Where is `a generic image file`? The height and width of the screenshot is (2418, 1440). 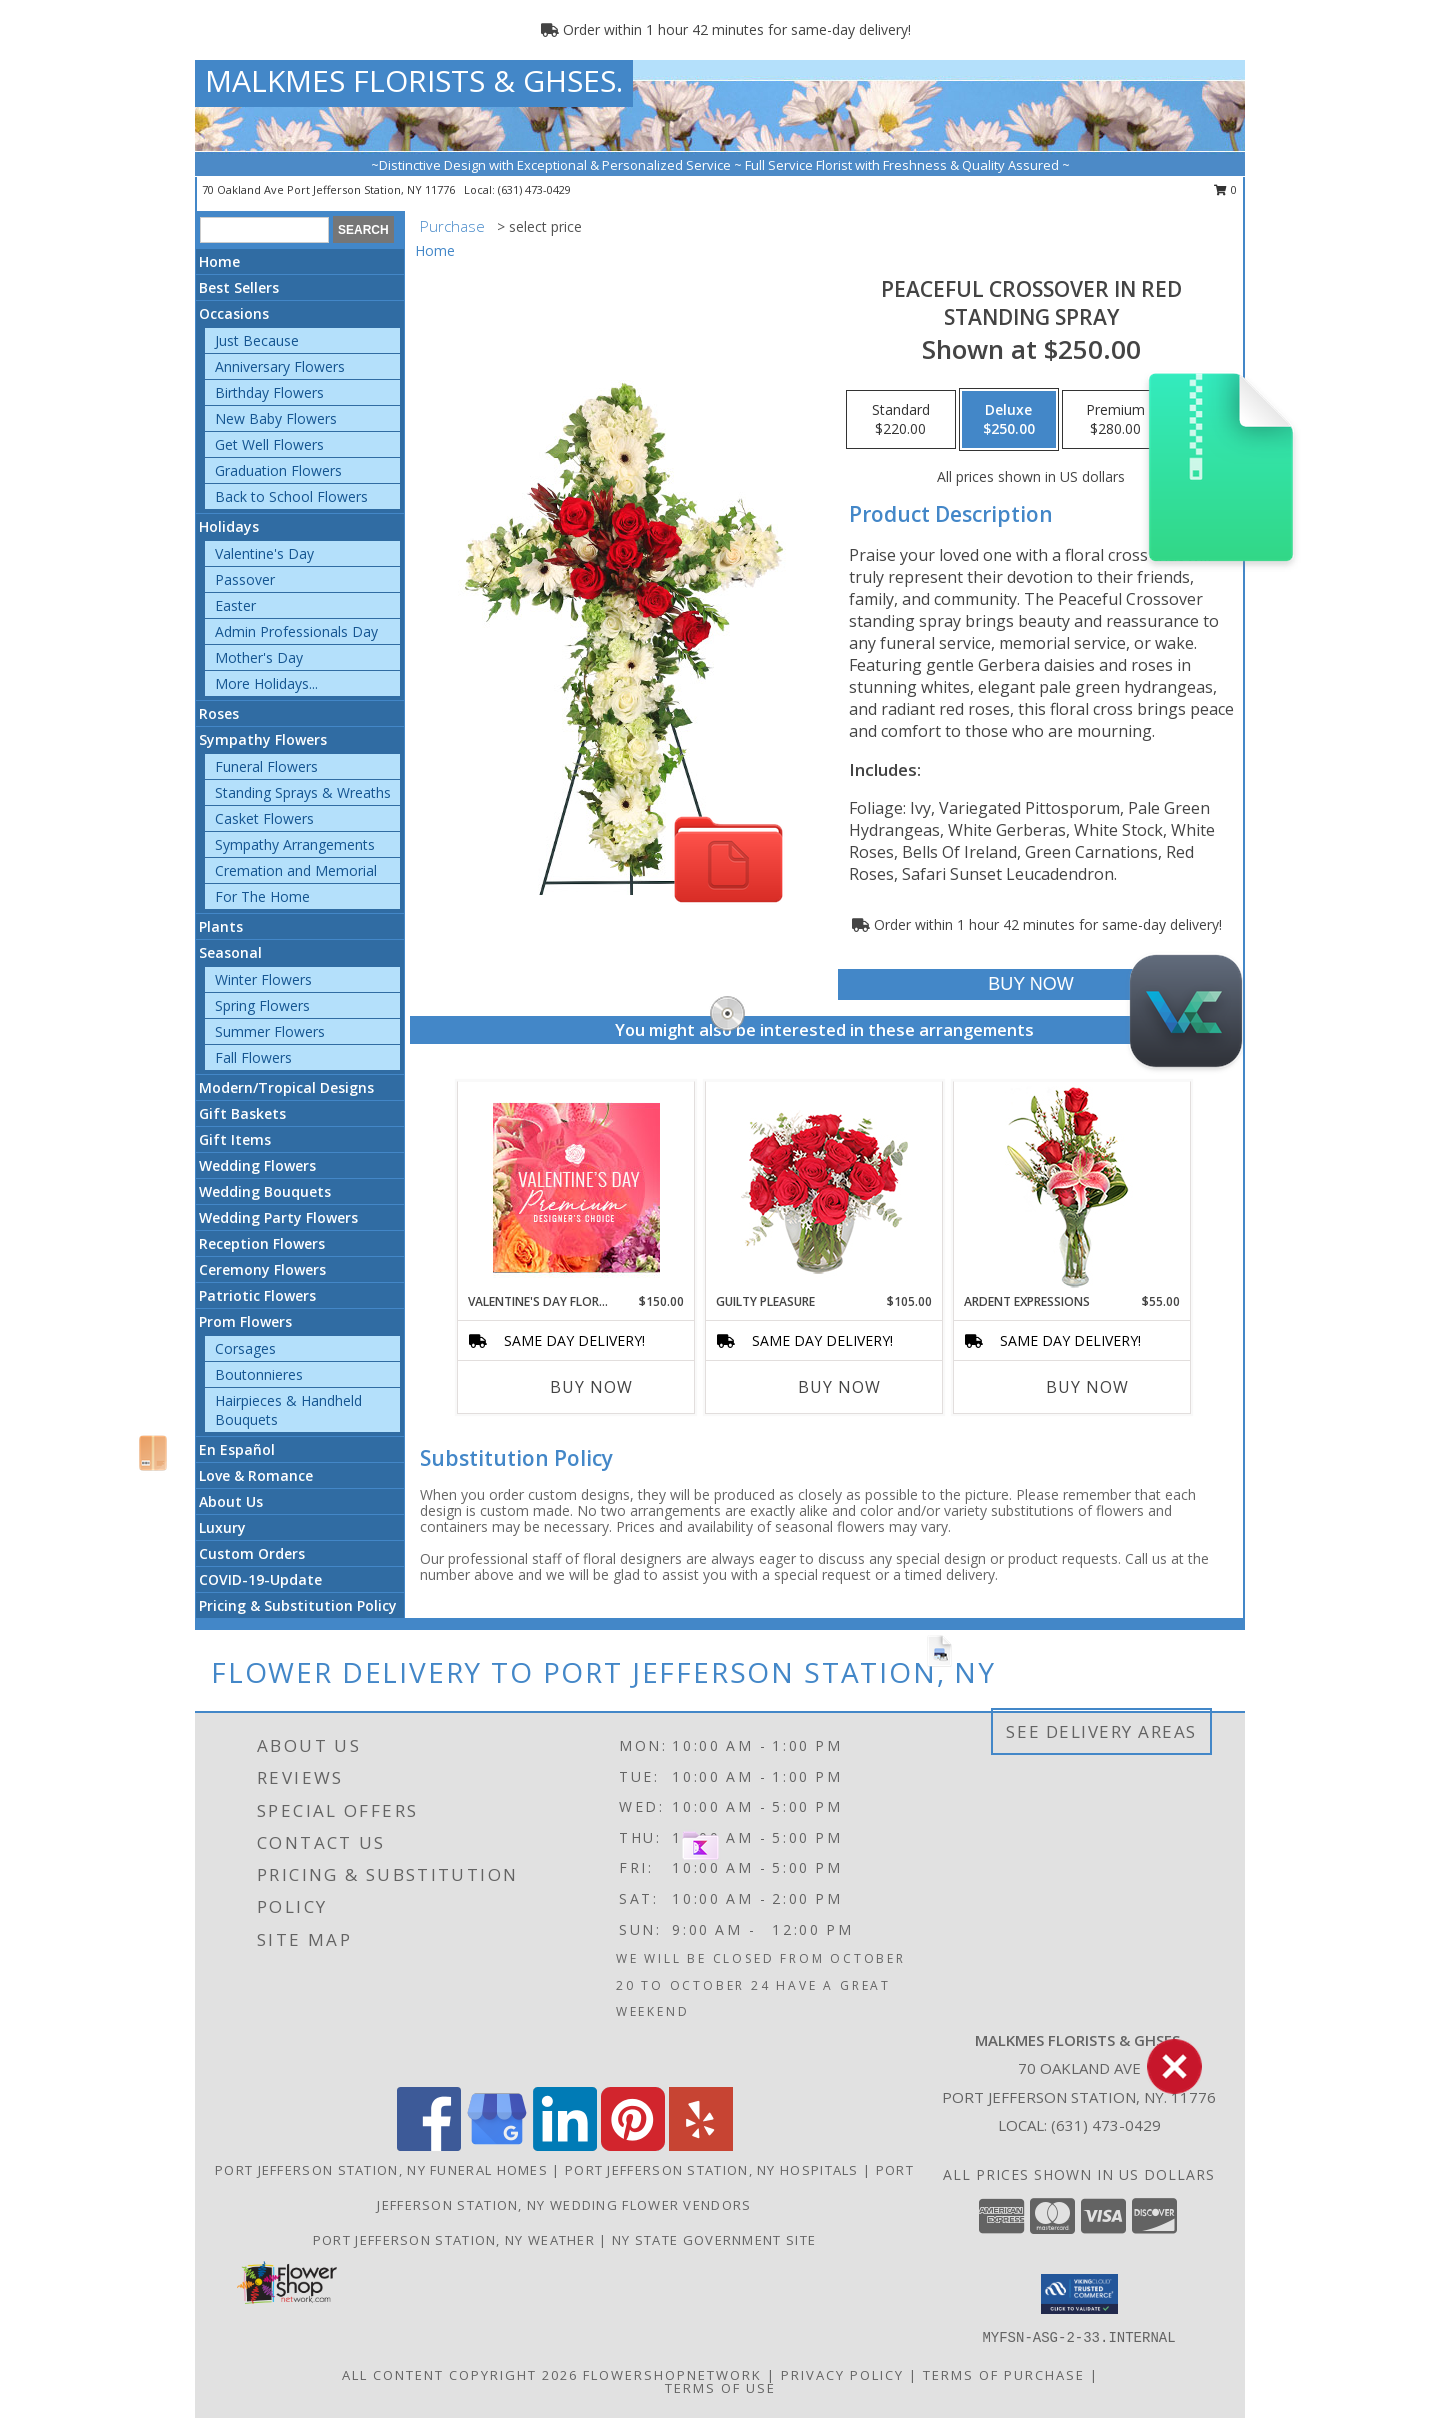 a generic image file is located at coordinates (939, 1651).